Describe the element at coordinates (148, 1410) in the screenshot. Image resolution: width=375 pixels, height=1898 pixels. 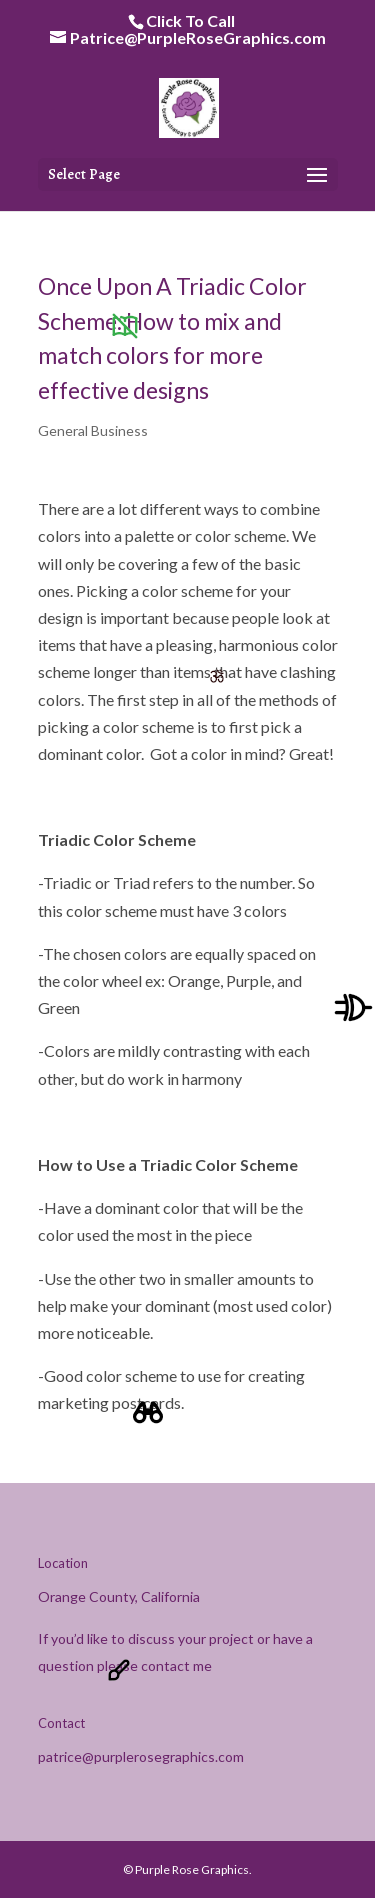
I see `search or explore content` at that location.